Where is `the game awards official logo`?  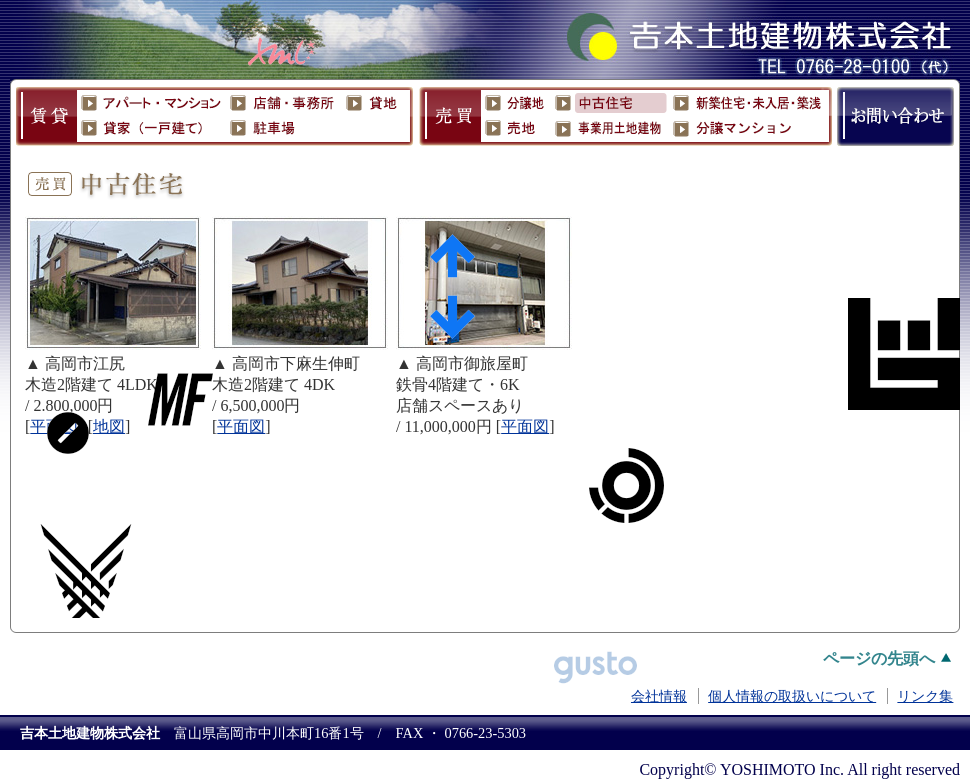
the game awards official logo is located at coordinates (86, 571).